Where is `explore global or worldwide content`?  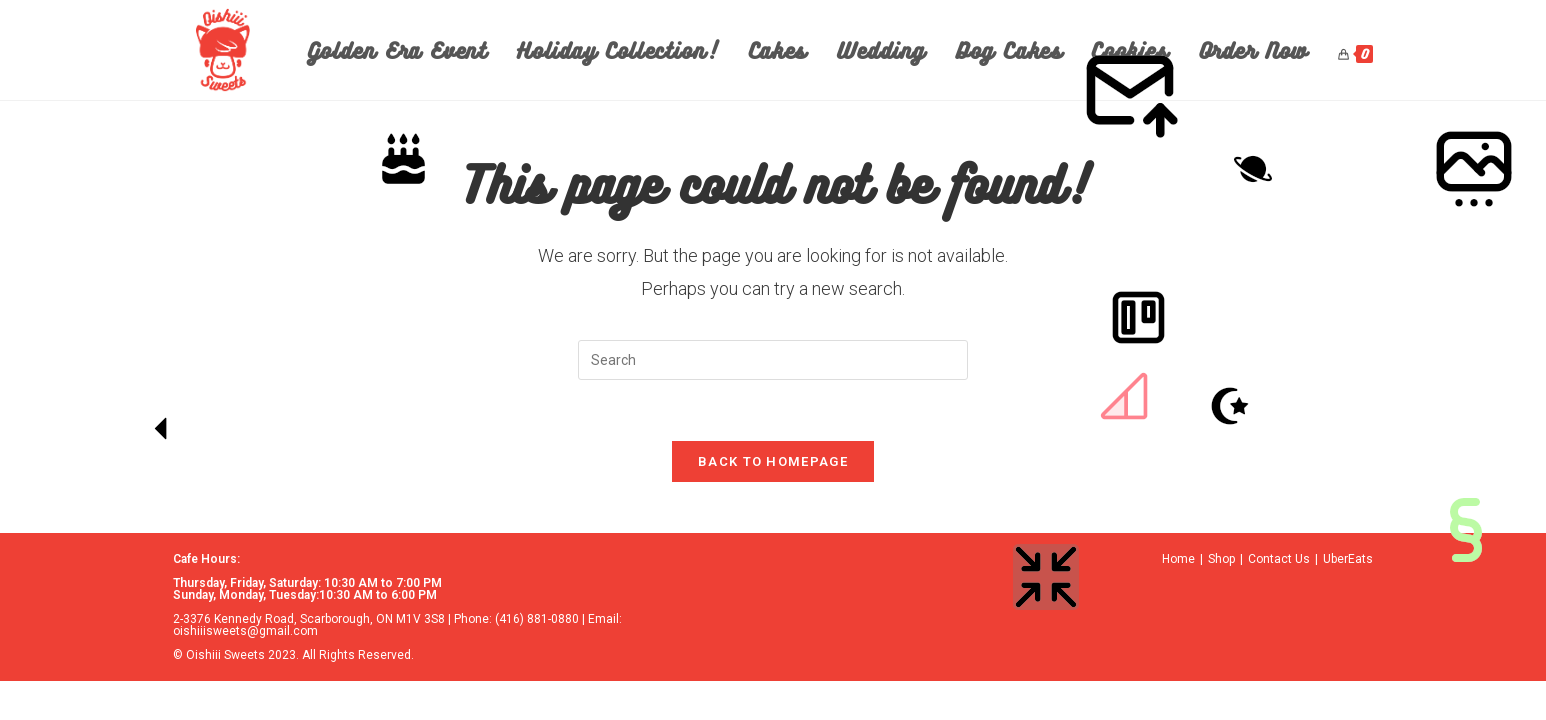 explore global or worldwide content is located at coordinates (1253, 169).